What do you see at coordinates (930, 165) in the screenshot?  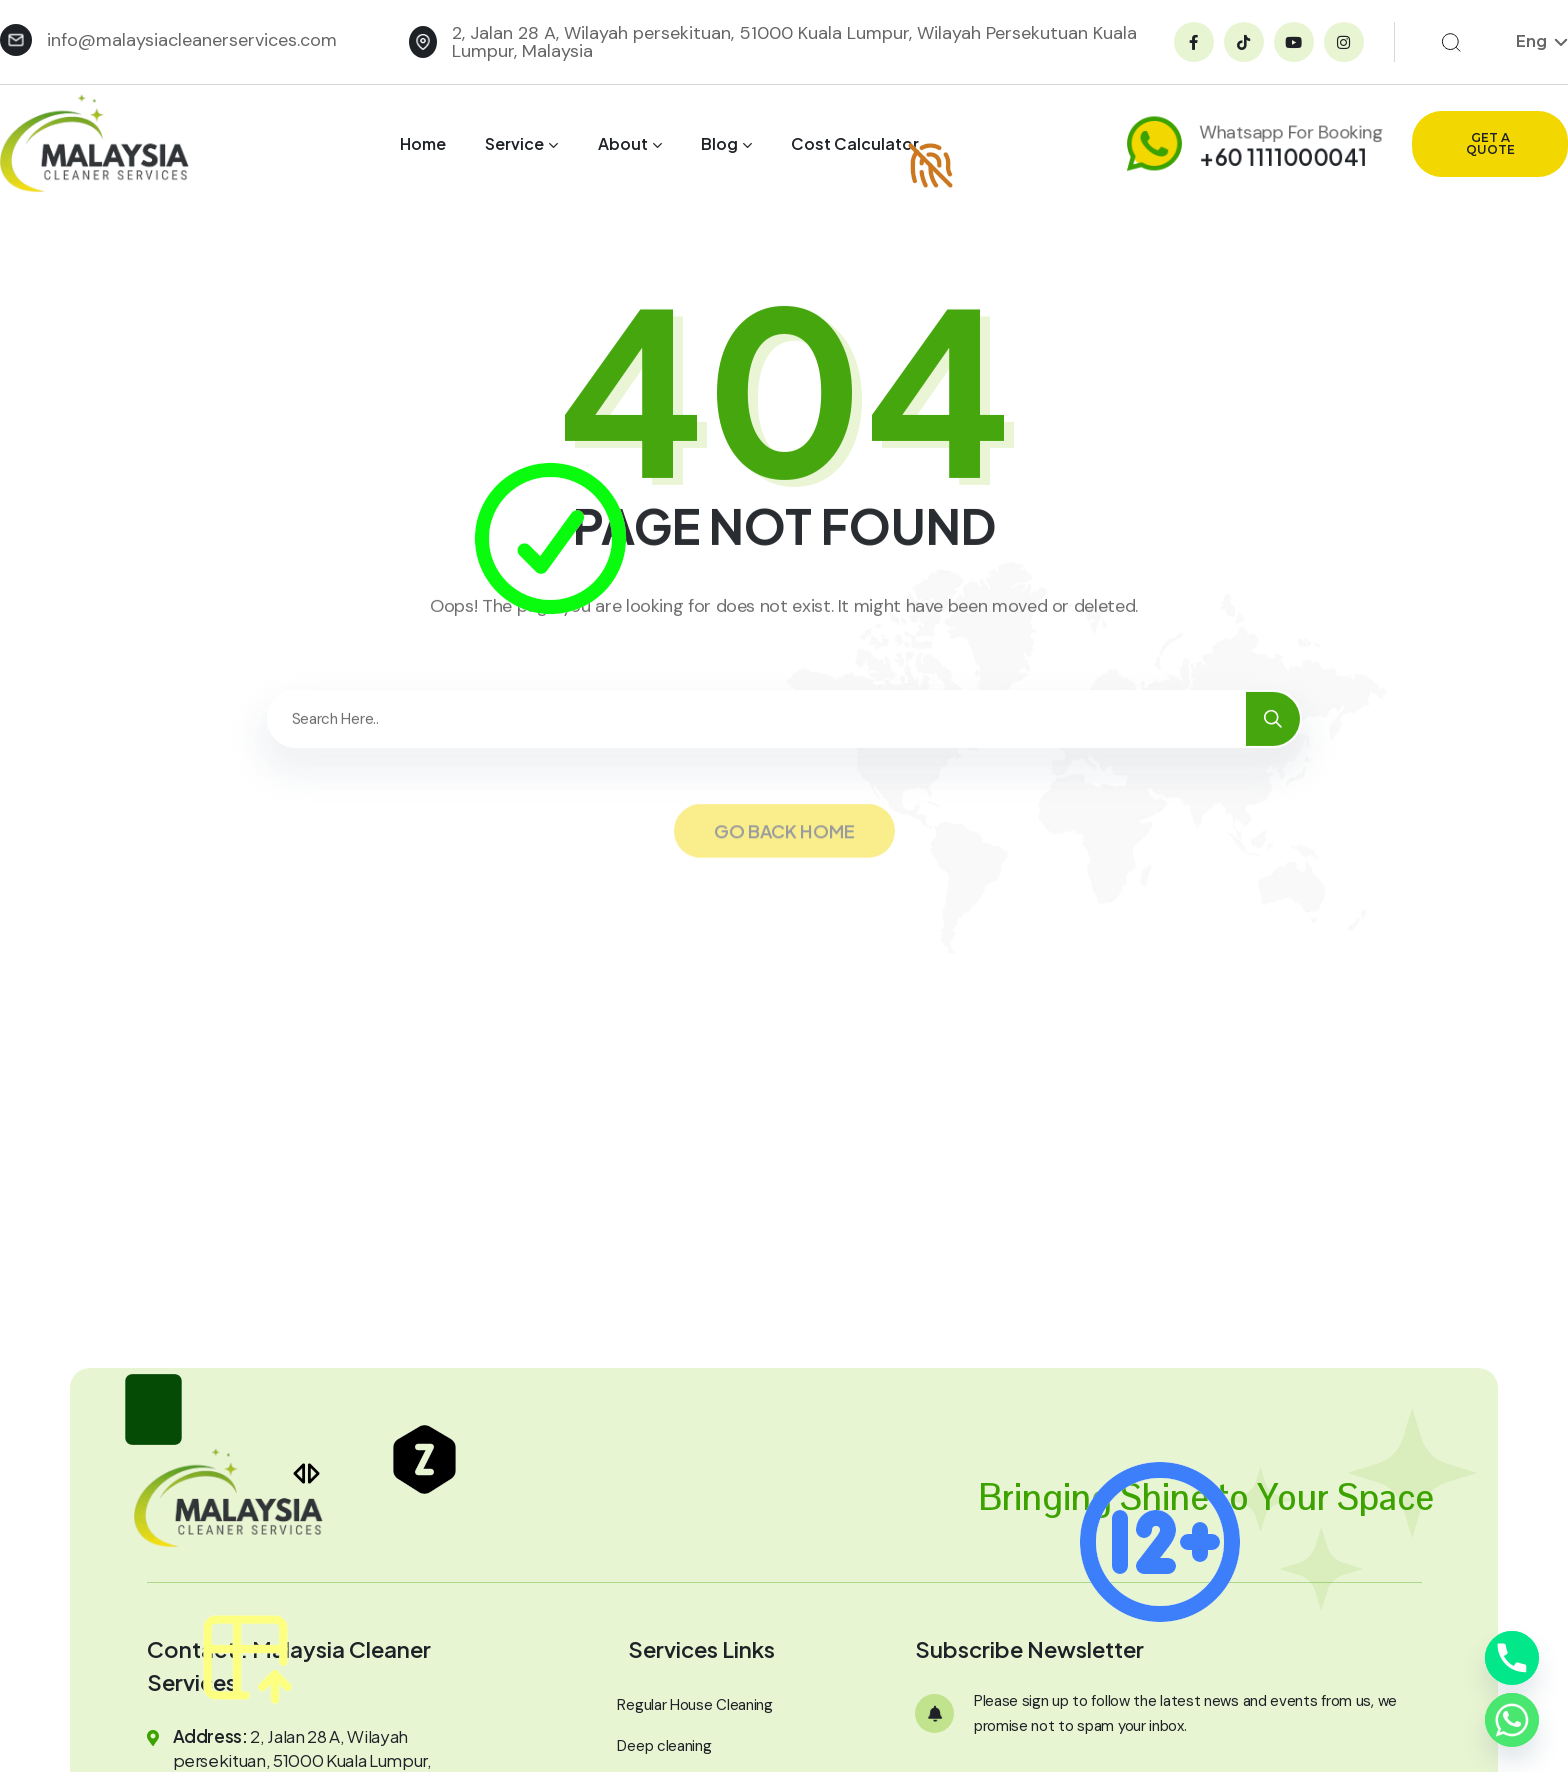 I see `disable fingerprint authentication` at bounding box center [930, 165].